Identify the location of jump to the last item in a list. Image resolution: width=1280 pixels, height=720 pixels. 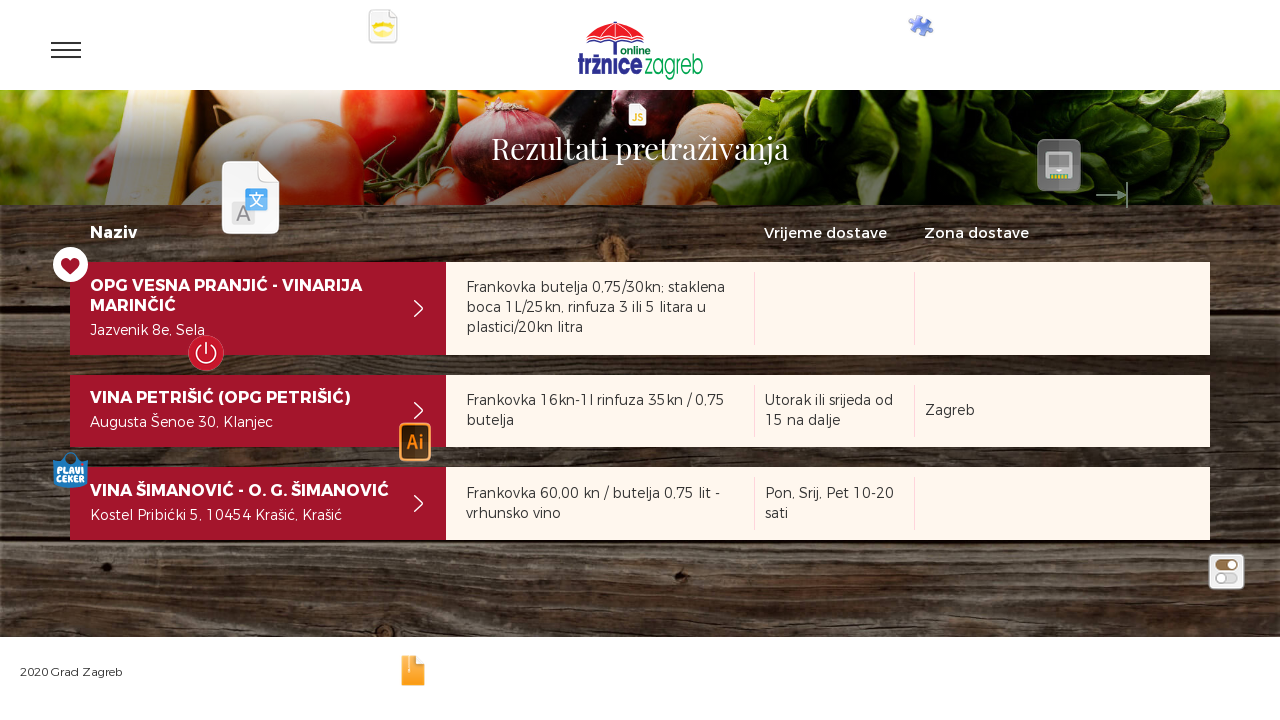
(1112, 195).